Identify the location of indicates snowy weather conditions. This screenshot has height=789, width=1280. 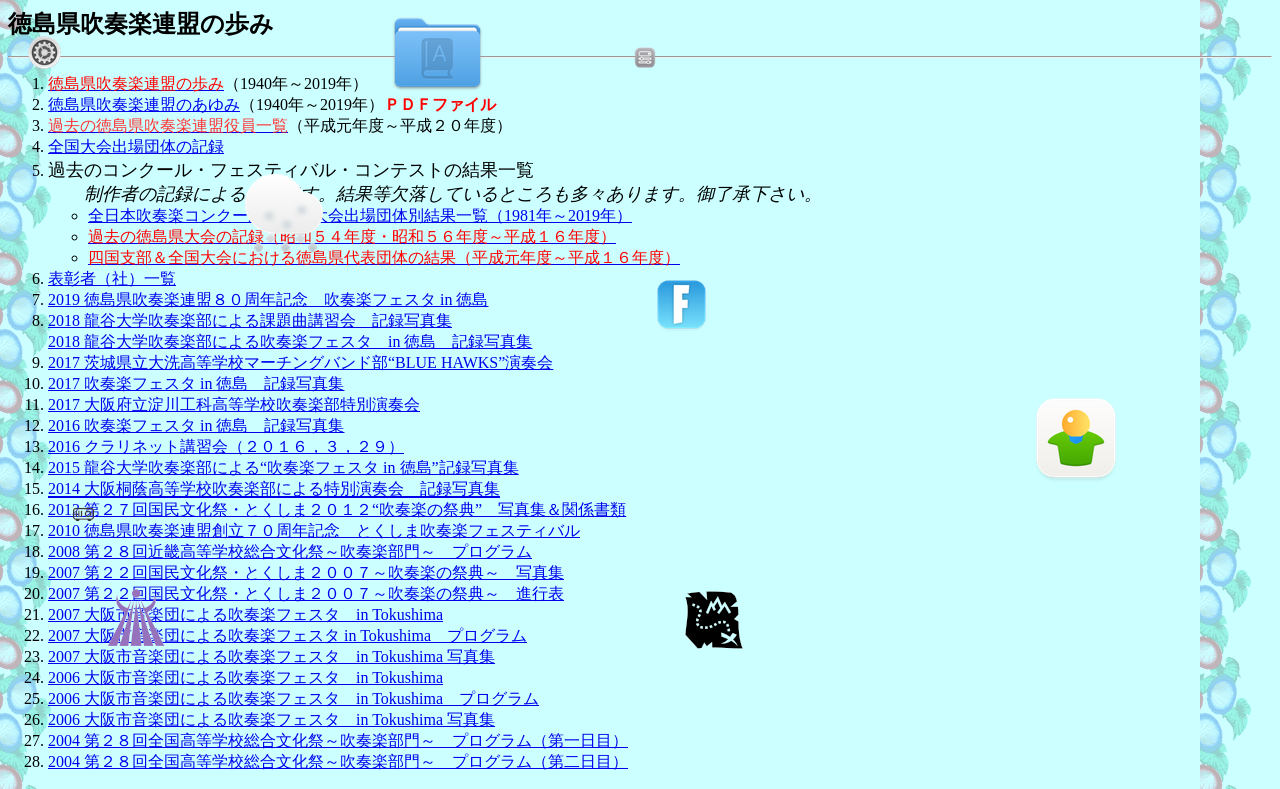
(284, 213).